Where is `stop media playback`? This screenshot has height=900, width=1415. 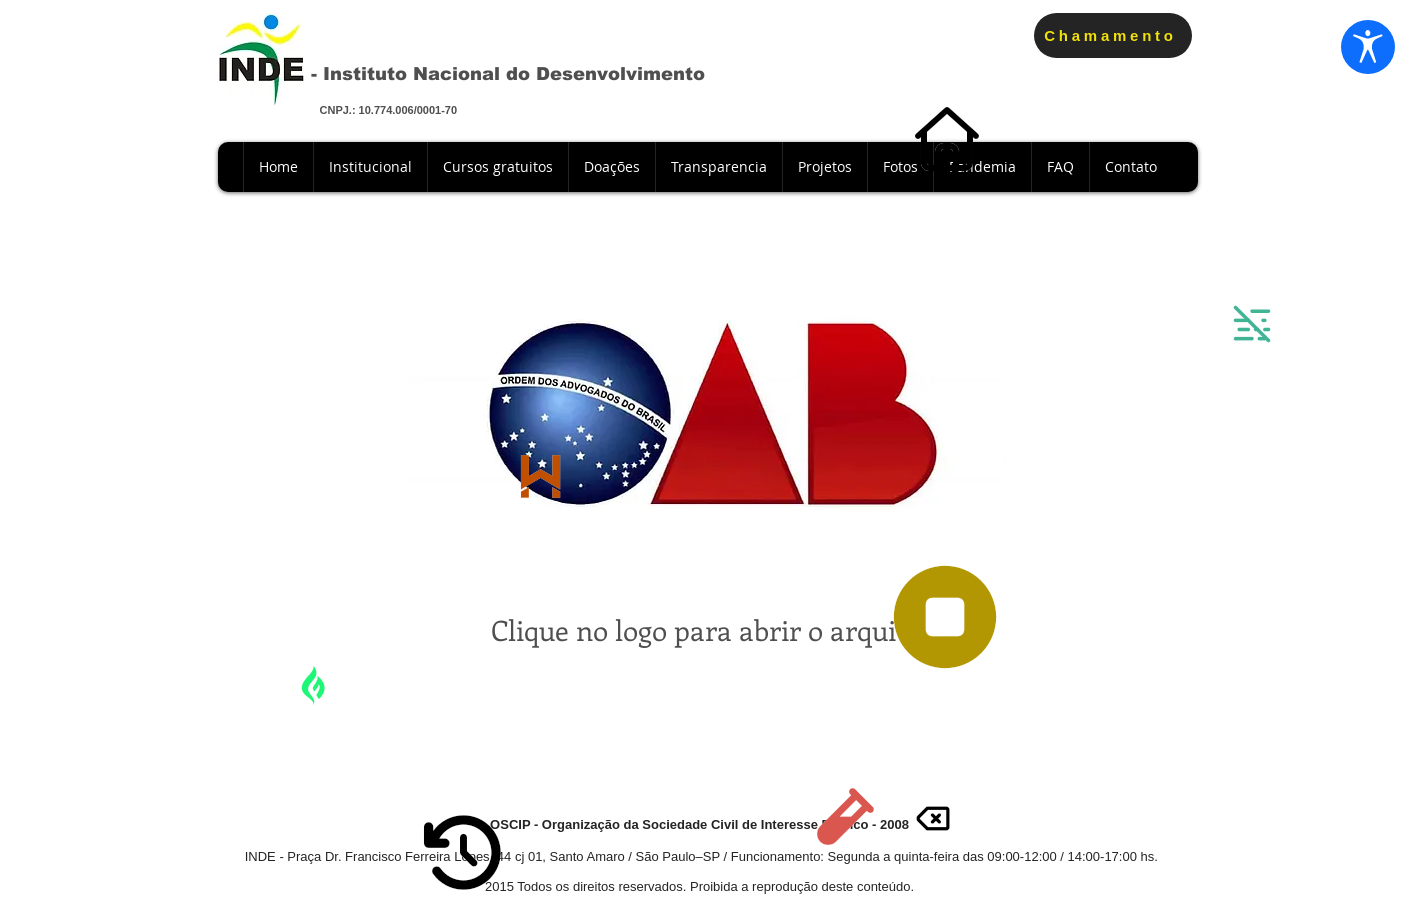
stop media playback is located at coordinates (945, 617).